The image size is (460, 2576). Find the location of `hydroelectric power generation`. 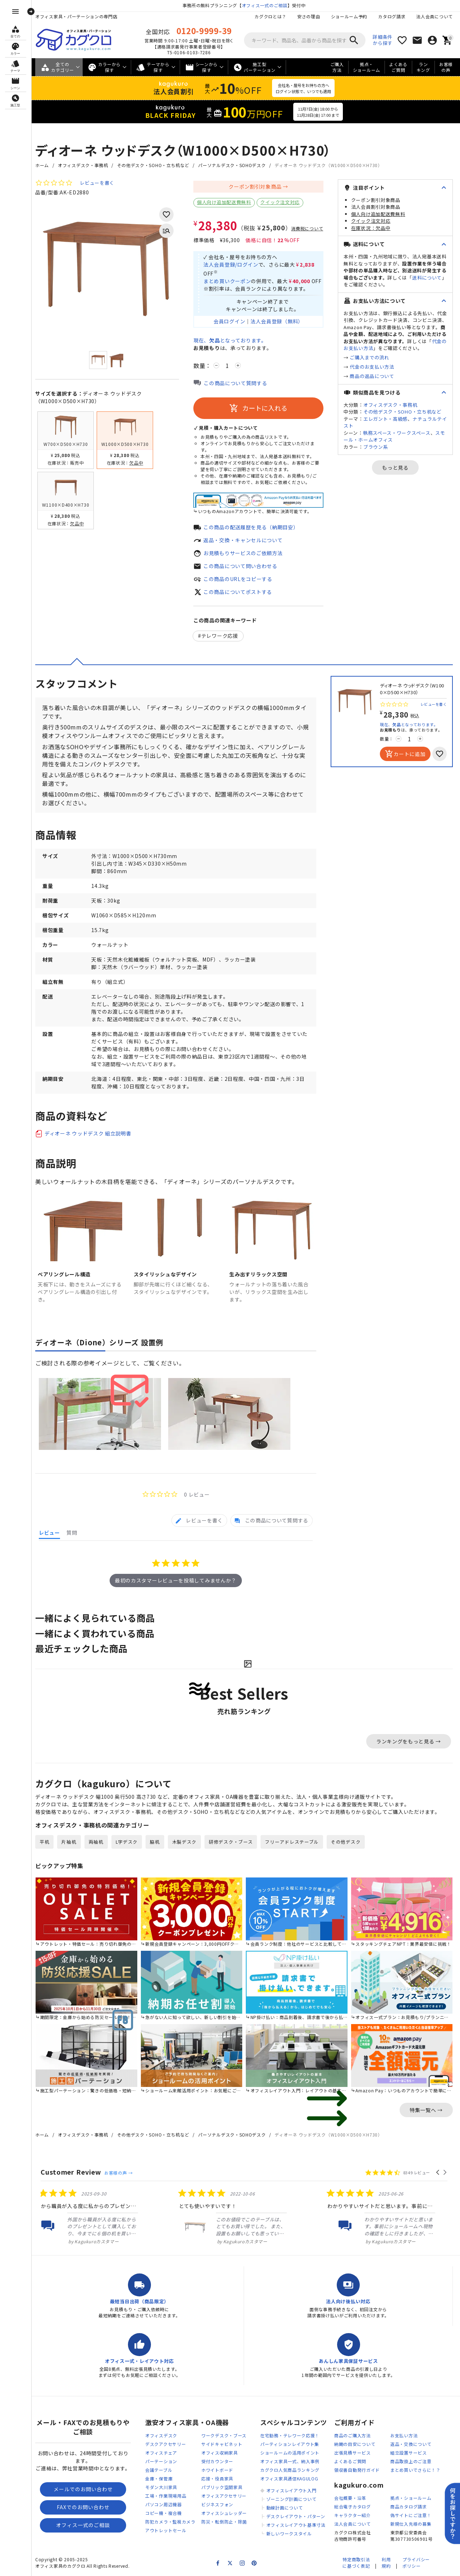

hydroelectric power generation is located at coordinates (200, 1689).